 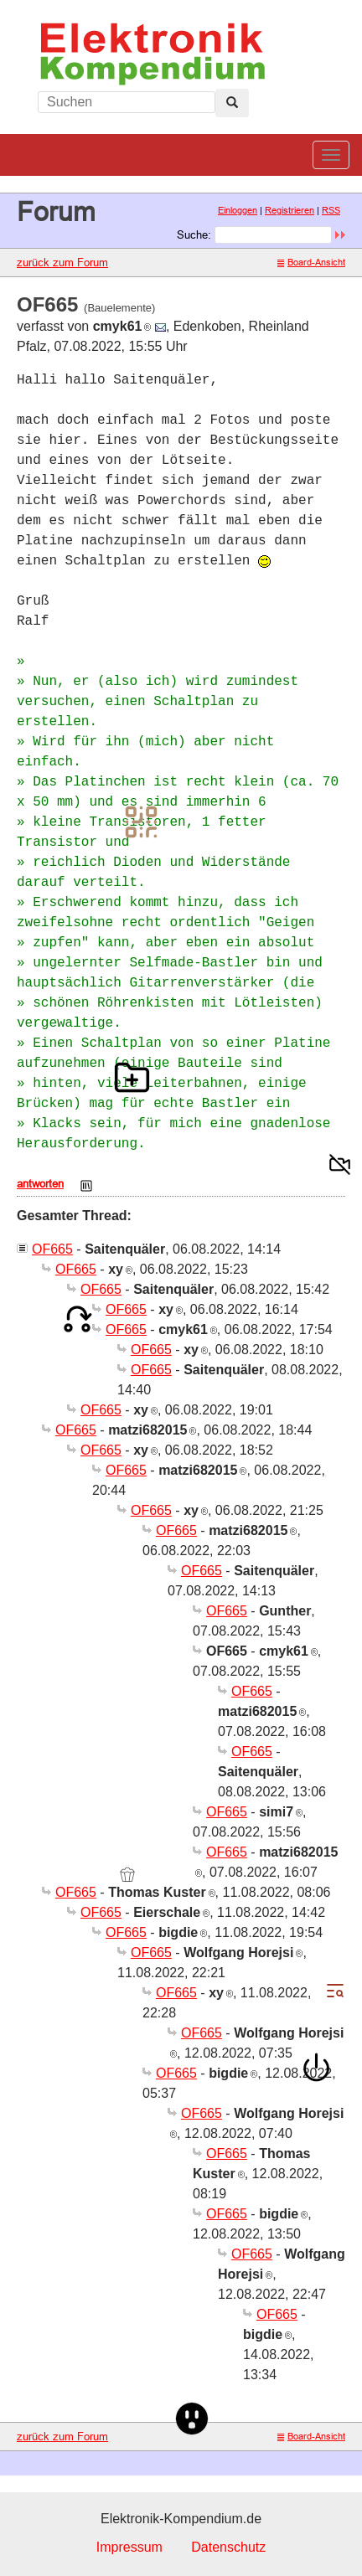 I want to click on scan or generate a QR code, so click(x=141, y=822).